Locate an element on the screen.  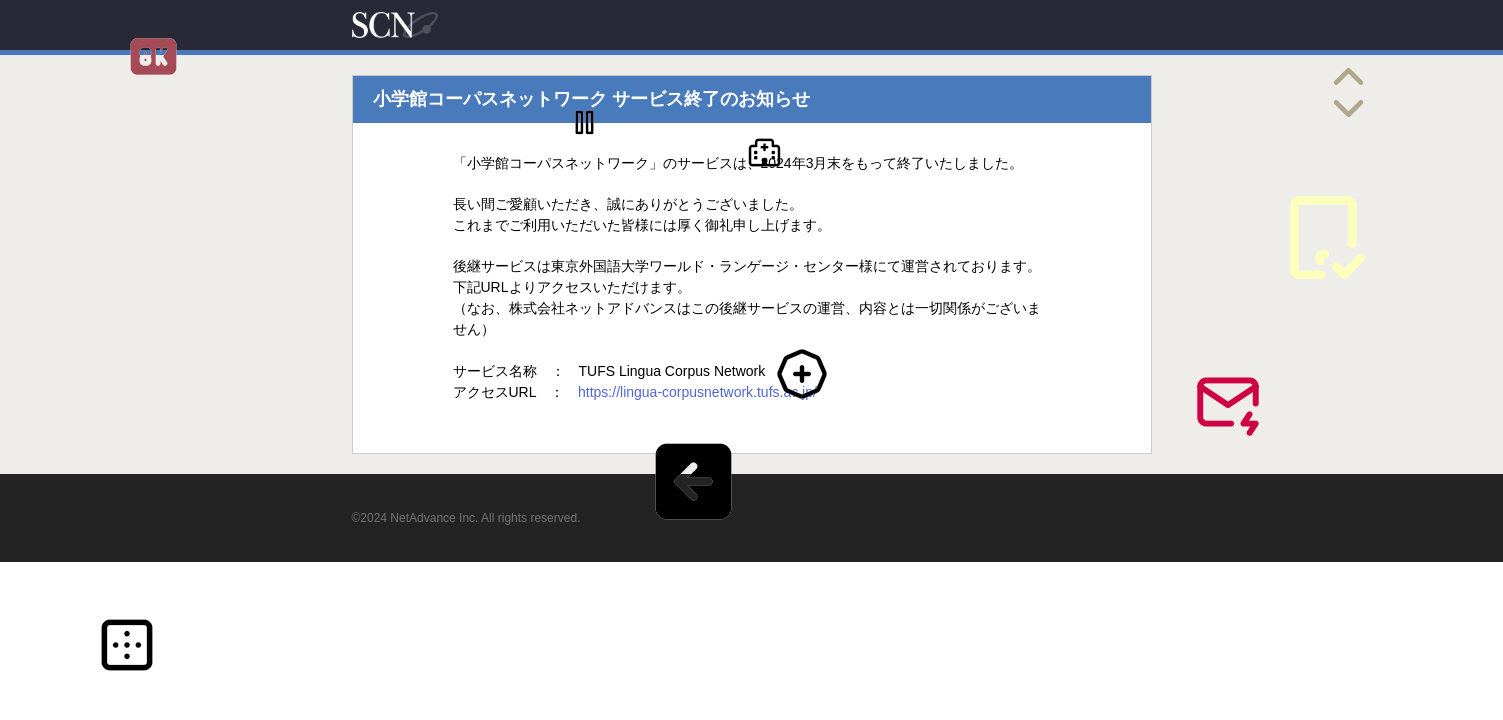
pause media playback is located at coordinates (584, 122).